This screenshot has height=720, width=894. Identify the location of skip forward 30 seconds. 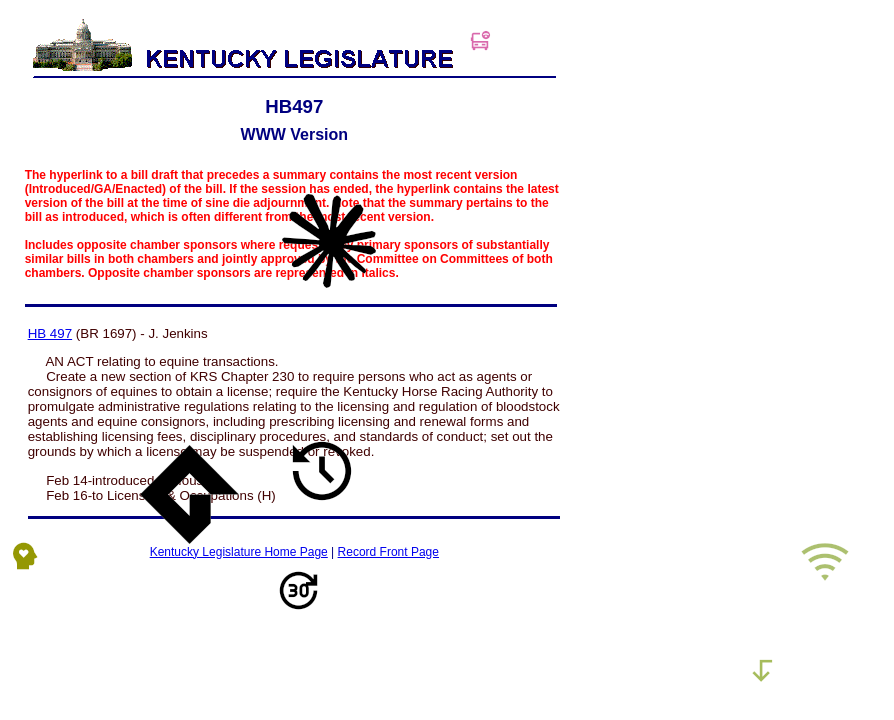
(298, 590).